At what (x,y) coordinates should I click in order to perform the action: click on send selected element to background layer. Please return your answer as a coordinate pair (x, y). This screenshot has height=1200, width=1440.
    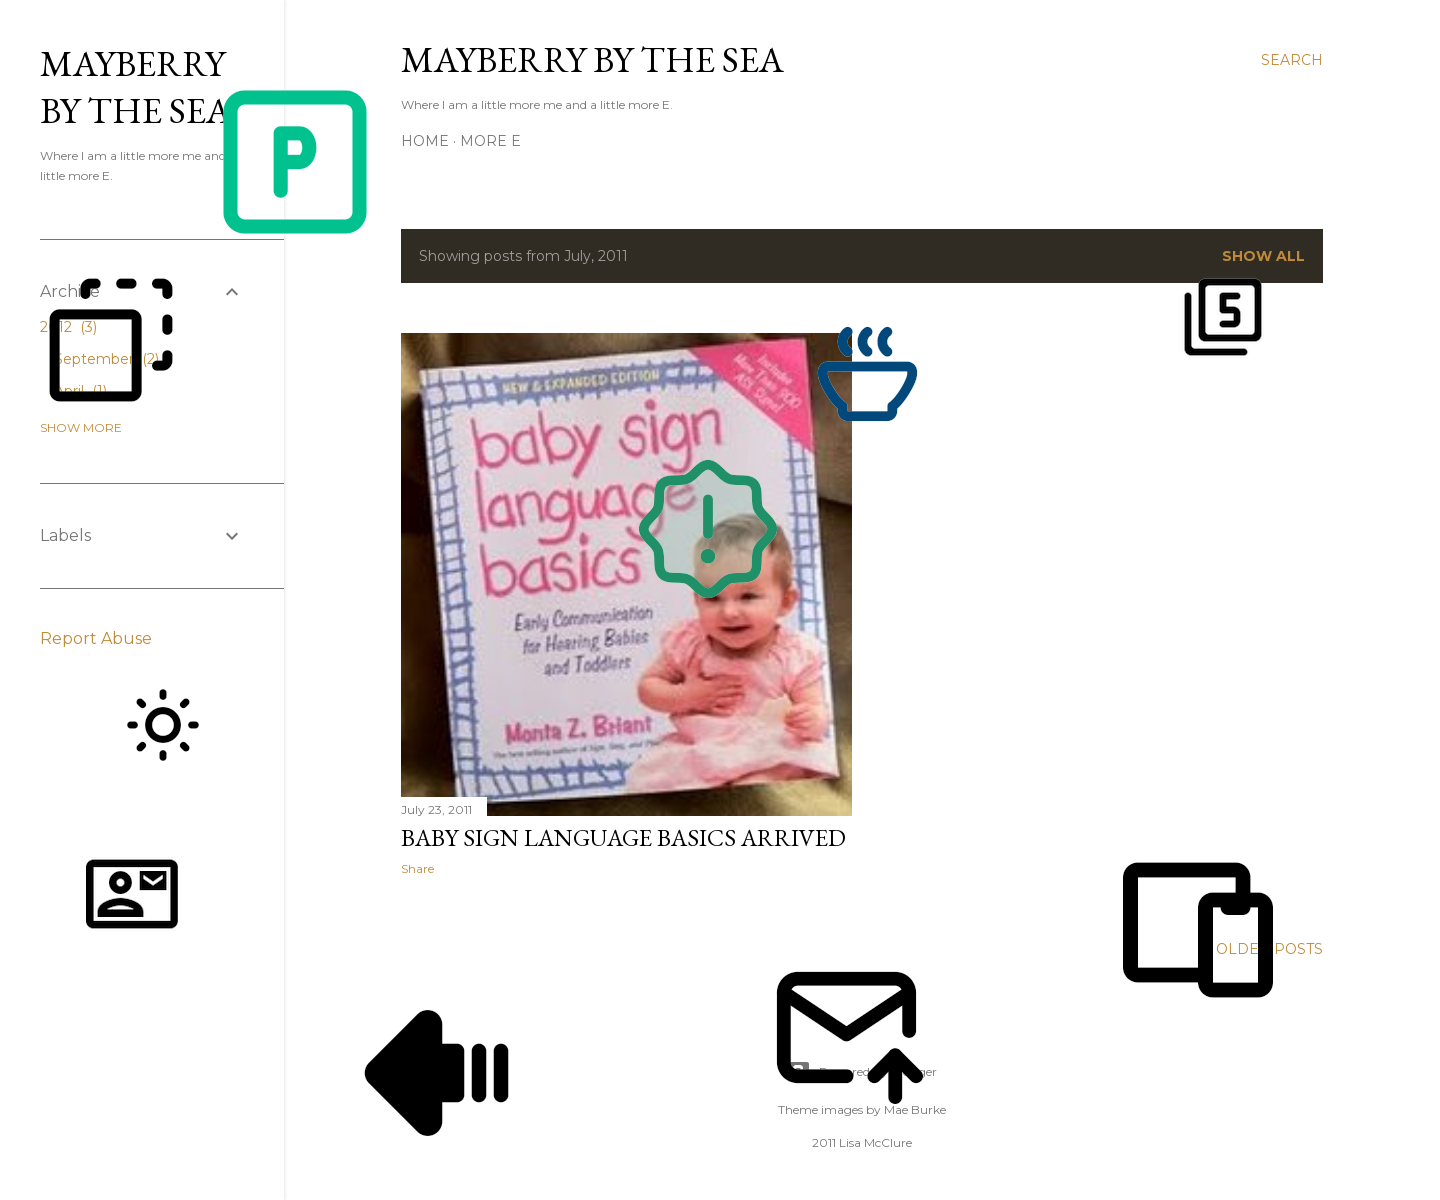
    Looking at the image, I should click on (111, 340).